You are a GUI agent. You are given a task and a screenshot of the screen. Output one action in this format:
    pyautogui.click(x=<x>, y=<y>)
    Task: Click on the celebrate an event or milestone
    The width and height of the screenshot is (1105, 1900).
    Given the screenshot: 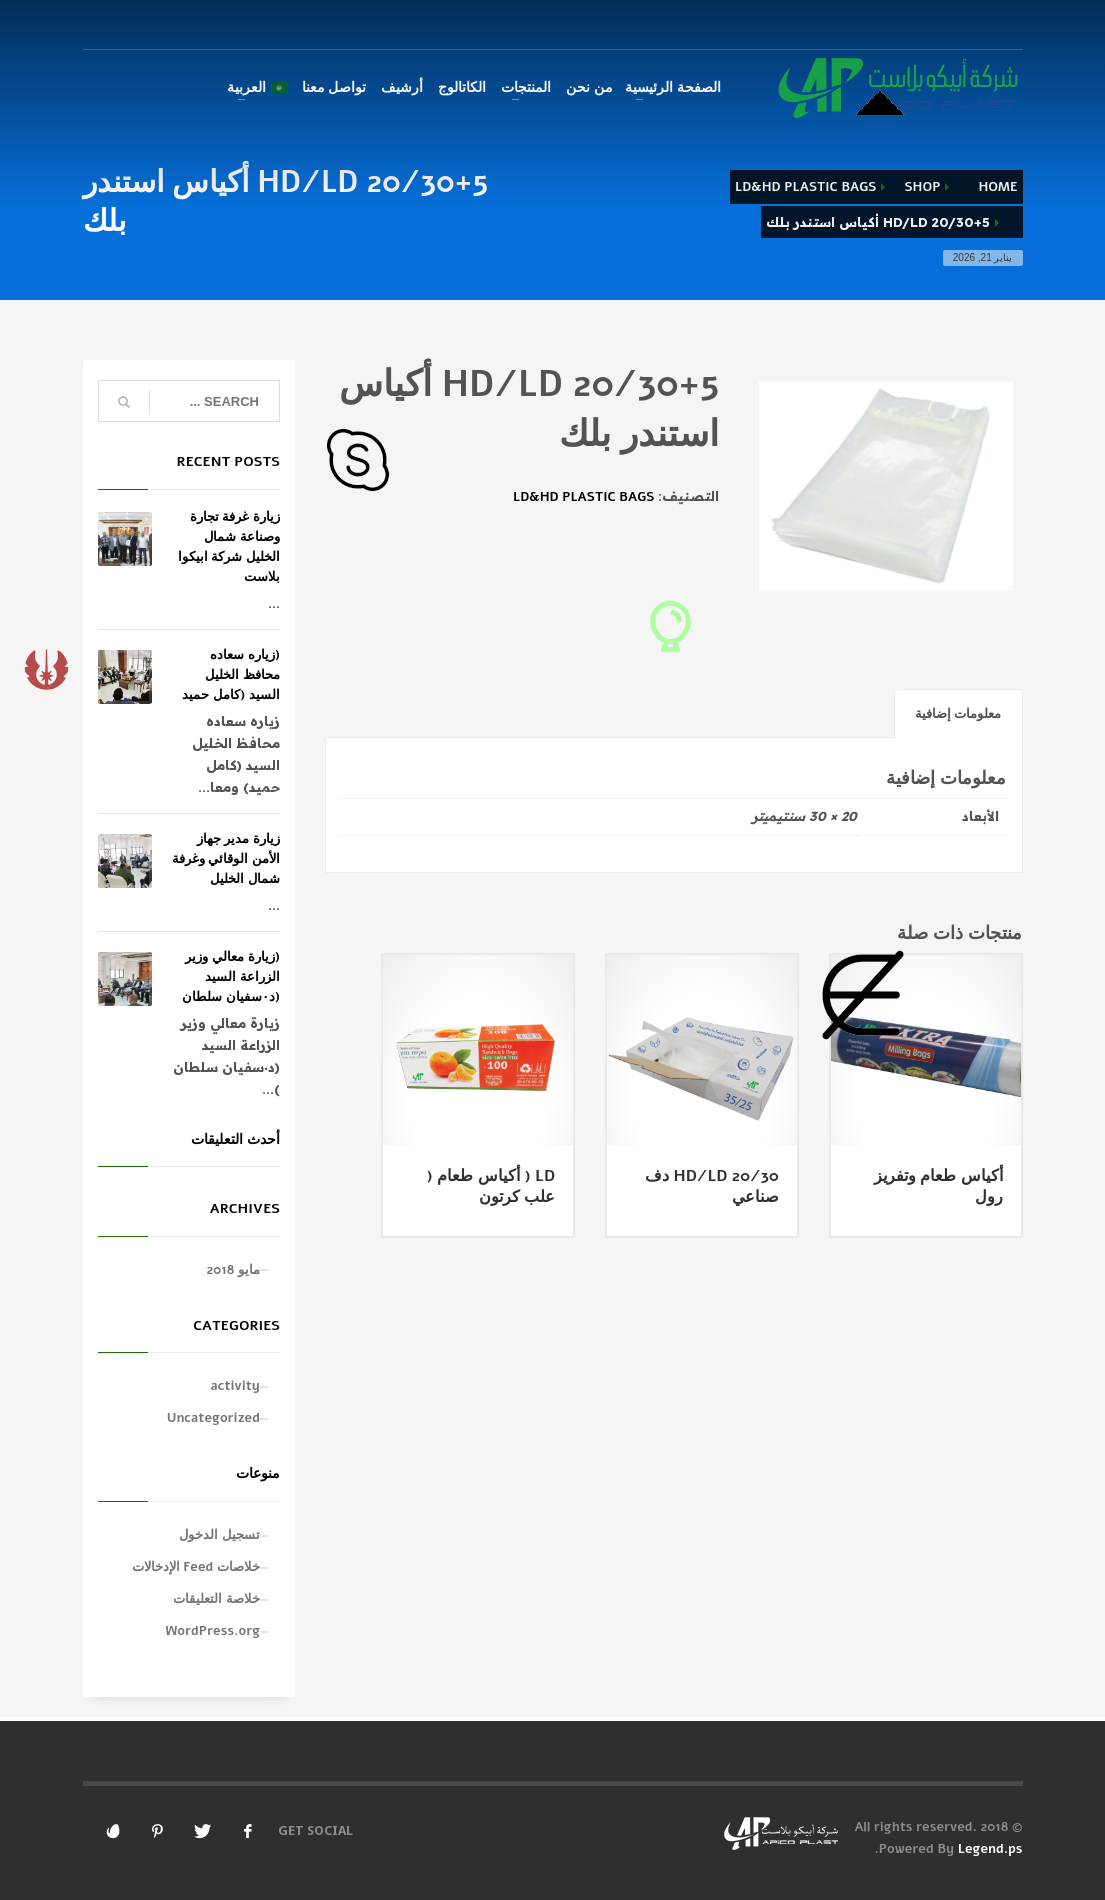 What is the action you would take?
    pyautogui.click(x=670, y=626)
    